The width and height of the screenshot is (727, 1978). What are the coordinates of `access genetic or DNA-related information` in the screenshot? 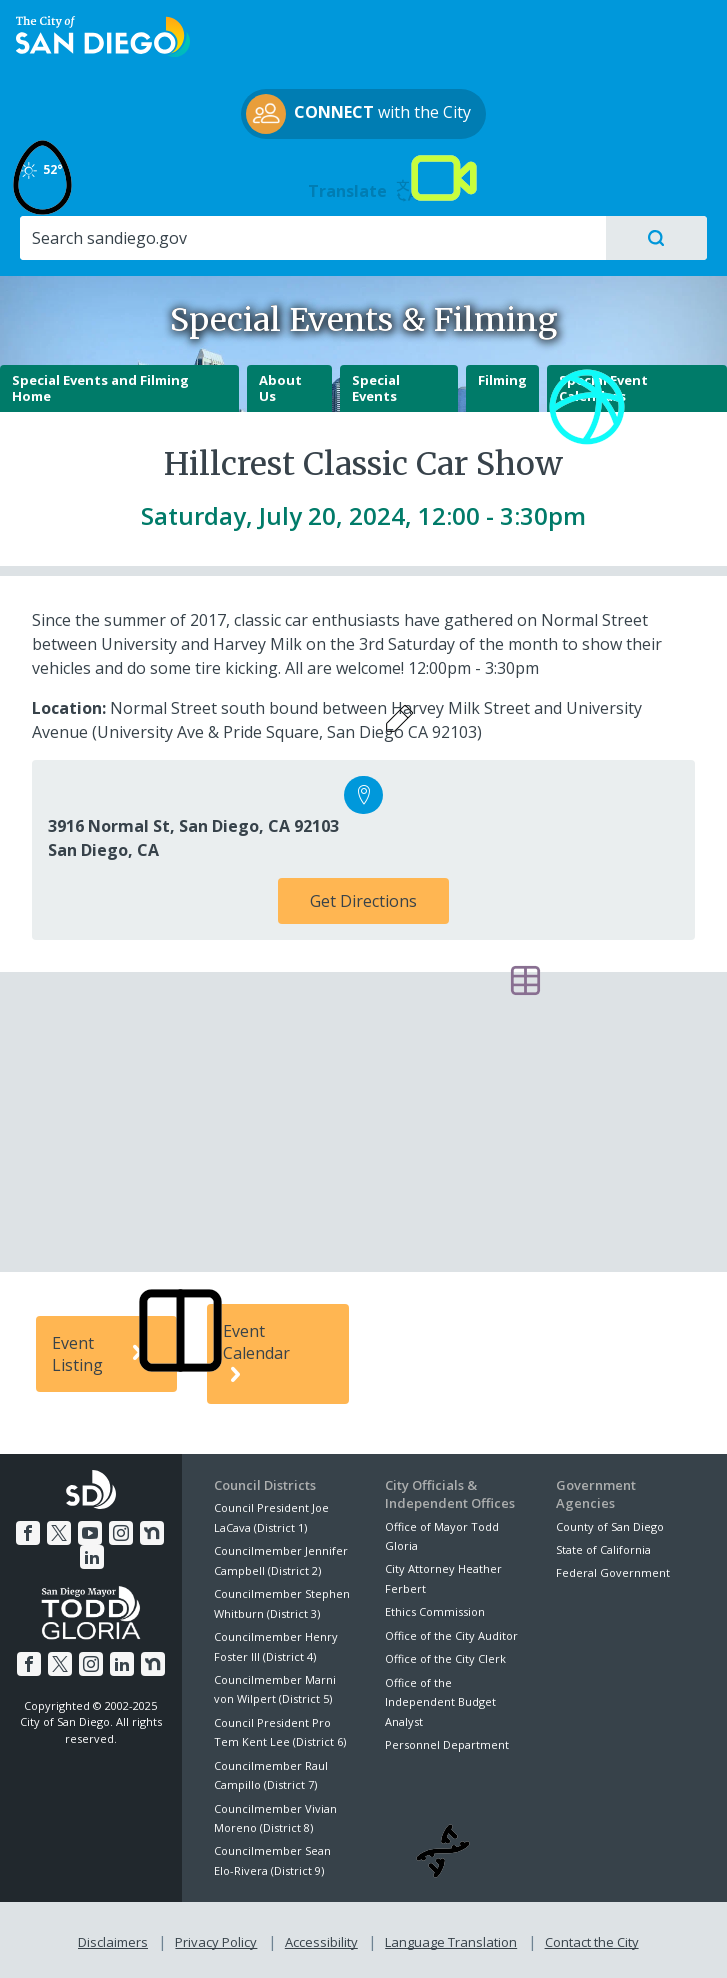 It's located at (443, 1851).